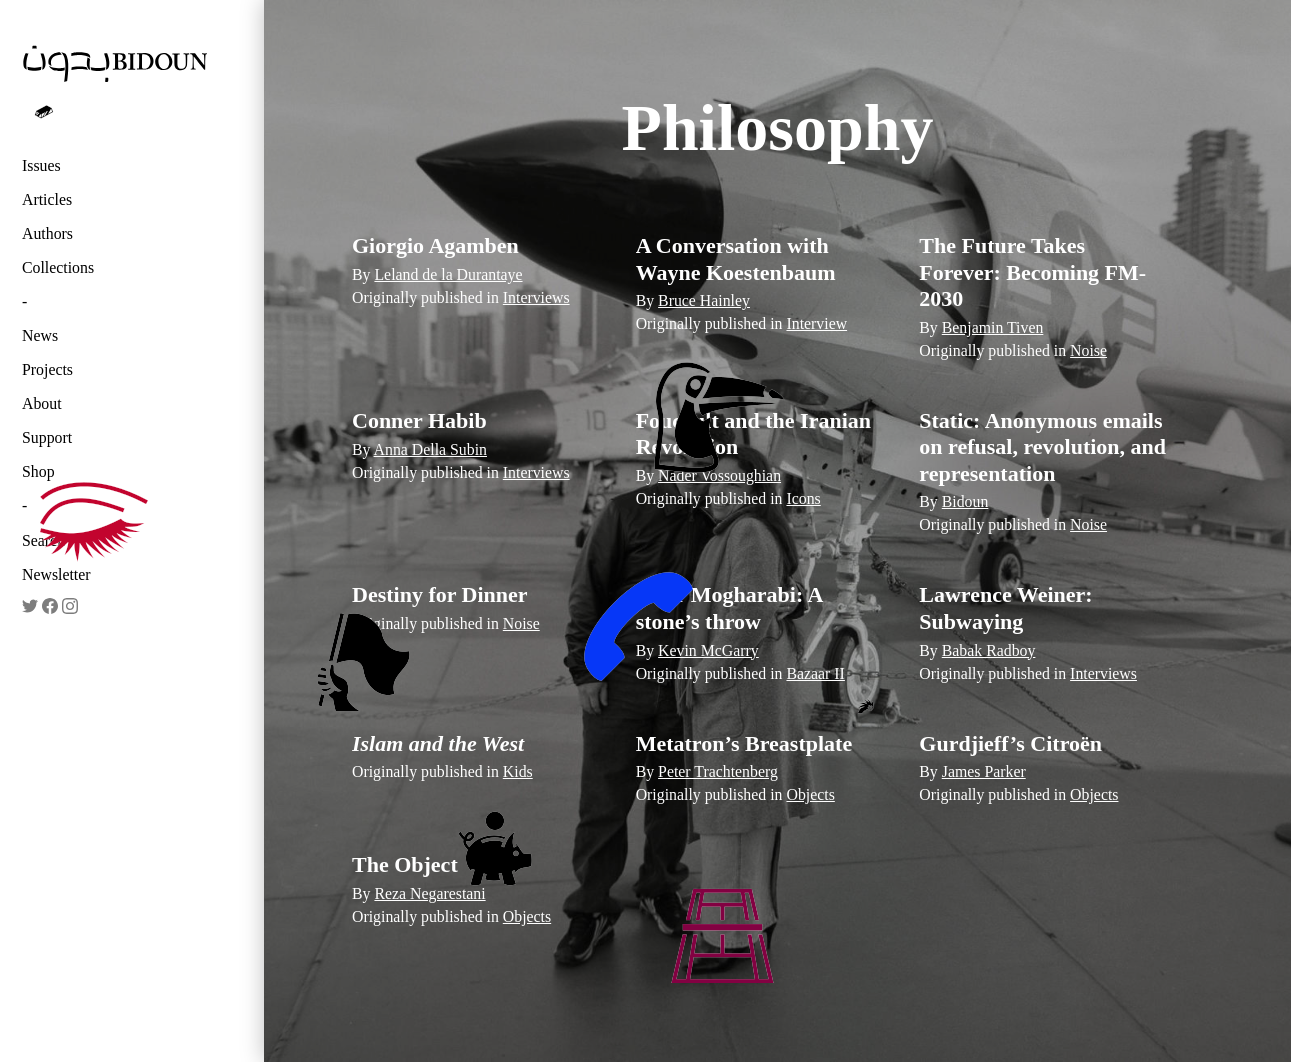 Image resolution: width=1291 pixels, height=1062 pixels. Describe the element at coordinates (94, 522) in the screenshot. I see `access beauty or makeup settings` at that location.